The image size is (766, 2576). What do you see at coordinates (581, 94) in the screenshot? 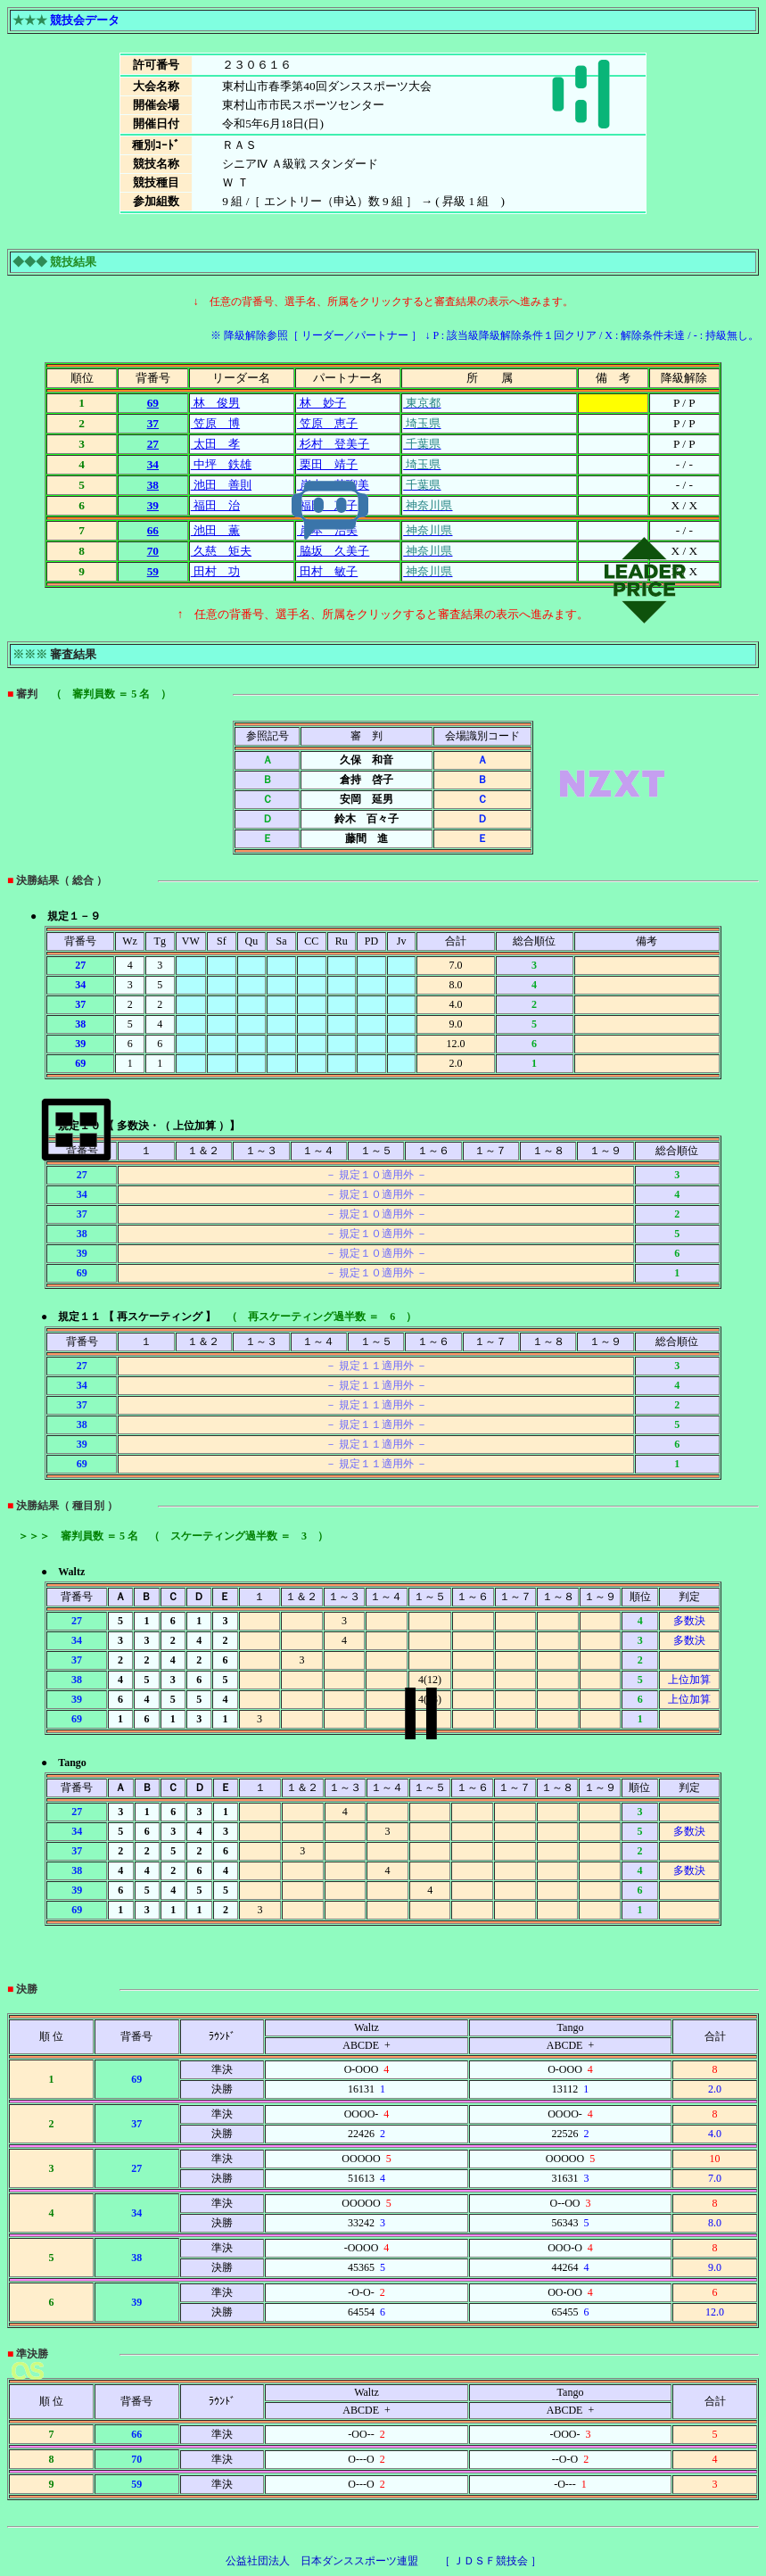
I see `open hyperskill learning platform` at bounding box center [581, 94].